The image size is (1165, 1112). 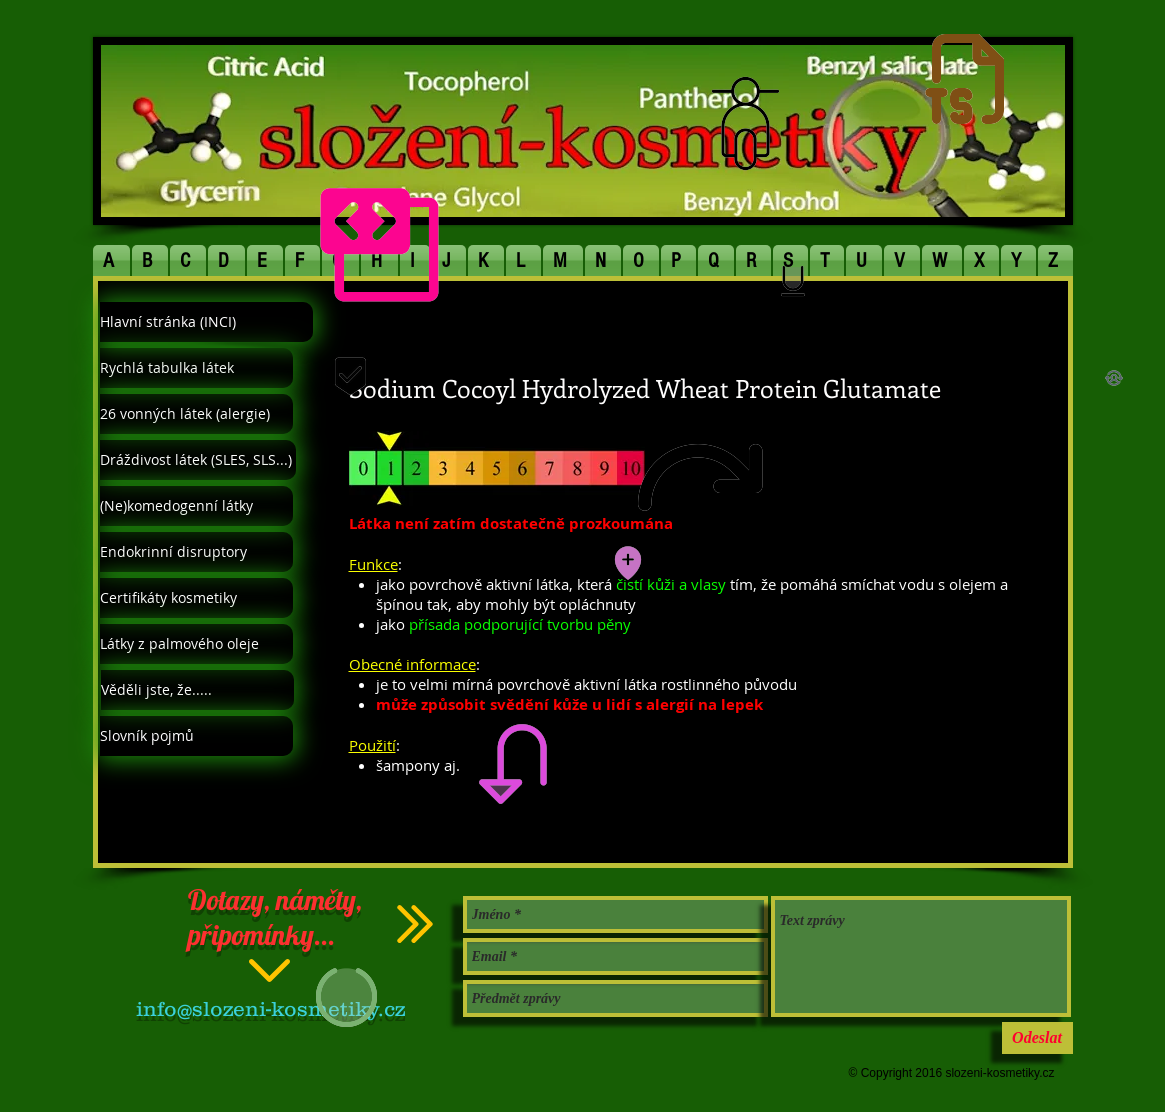 What do you see at coordinates (1114, 378) in the screenshot?
I see `switch between user accounts` at bounding box center [1114, 378].